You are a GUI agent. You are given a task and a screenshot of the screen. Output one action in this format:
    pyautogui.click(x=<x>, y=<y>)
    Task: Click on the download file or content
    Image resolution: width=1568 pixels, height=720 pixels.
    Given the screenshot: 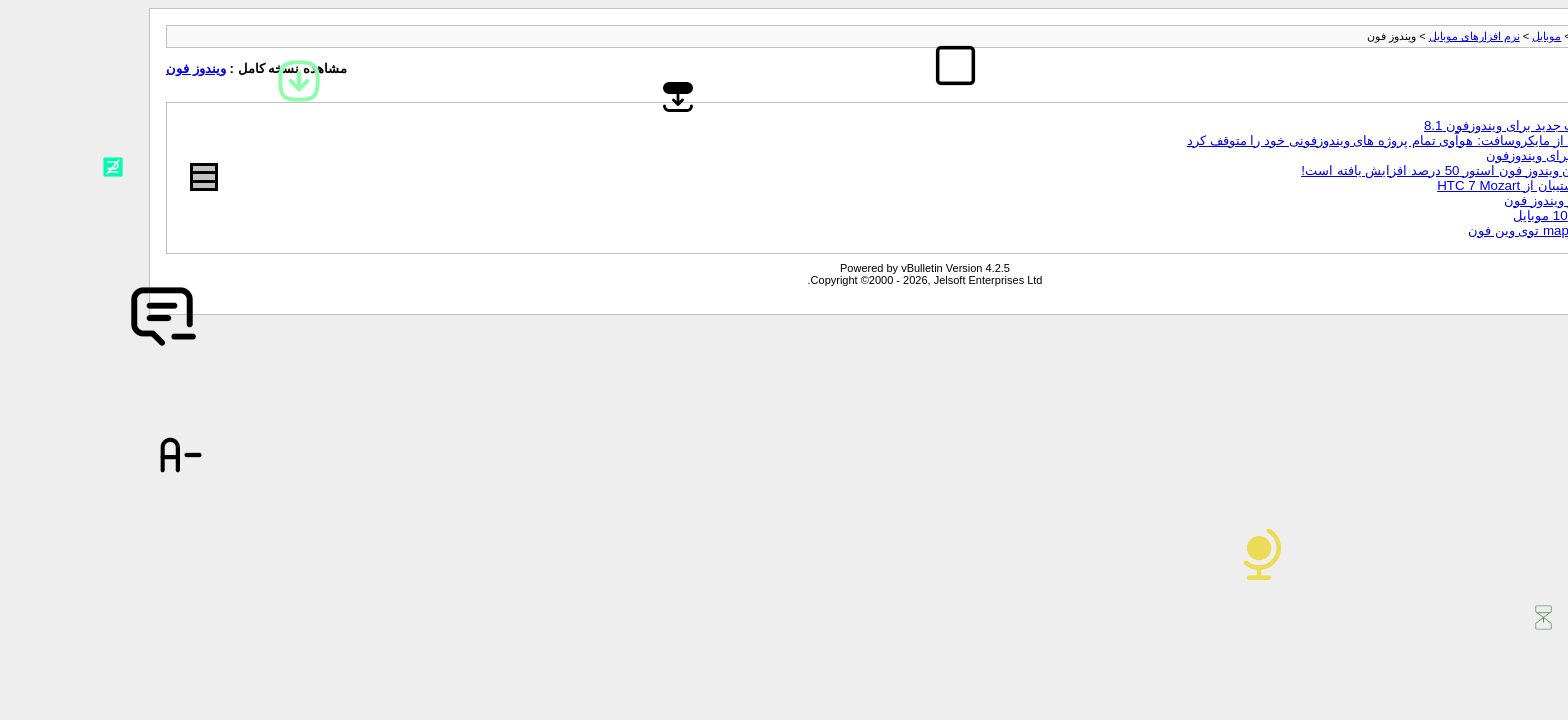 What is the action you would take?
    pyautogui.click(x=299, y=81)
    